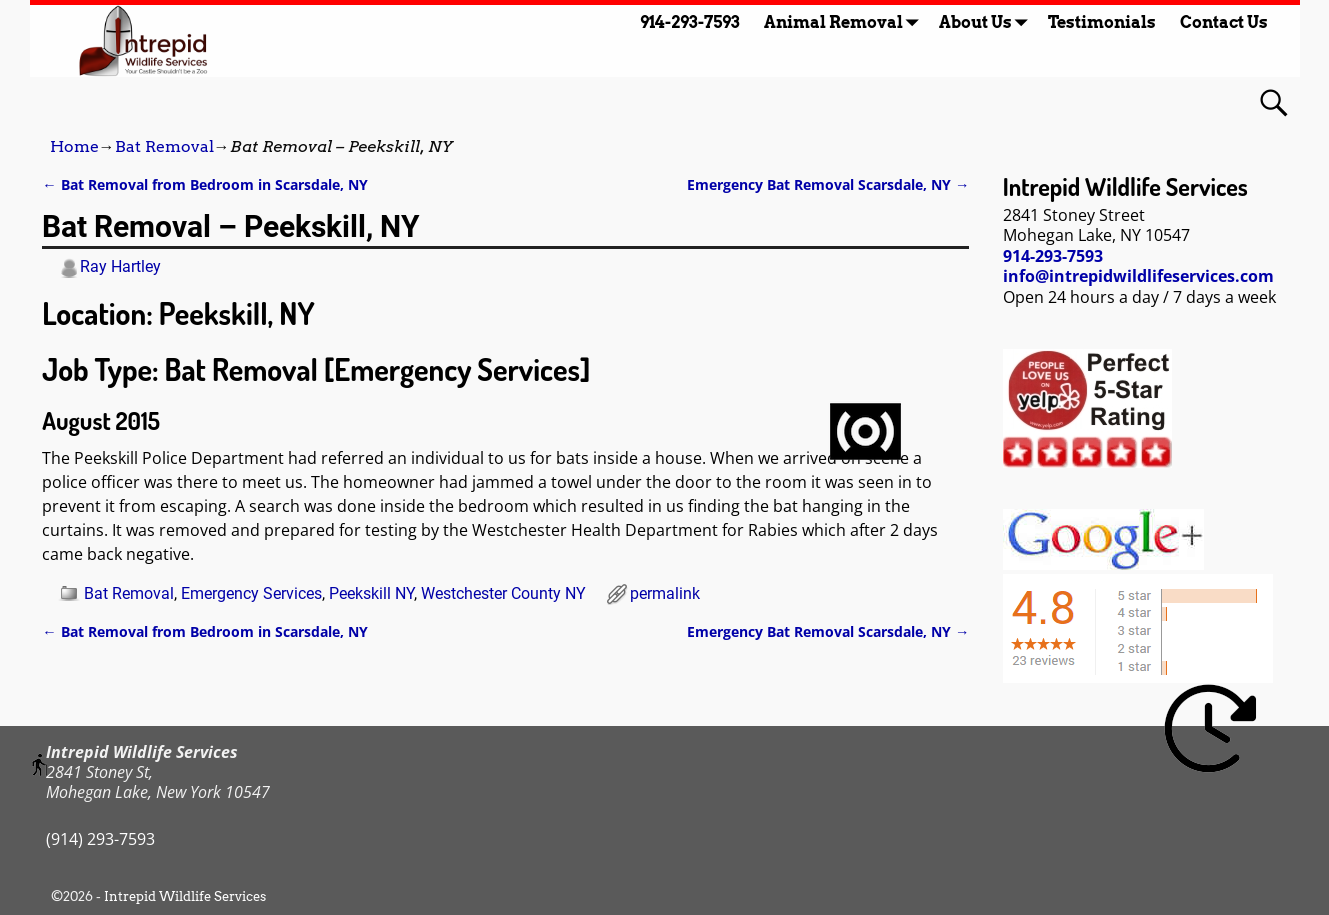  What do you see at coordinates (865, 431) in the screenshot?
I see `enable surround sound audio output` at bounding box center [865, 431].